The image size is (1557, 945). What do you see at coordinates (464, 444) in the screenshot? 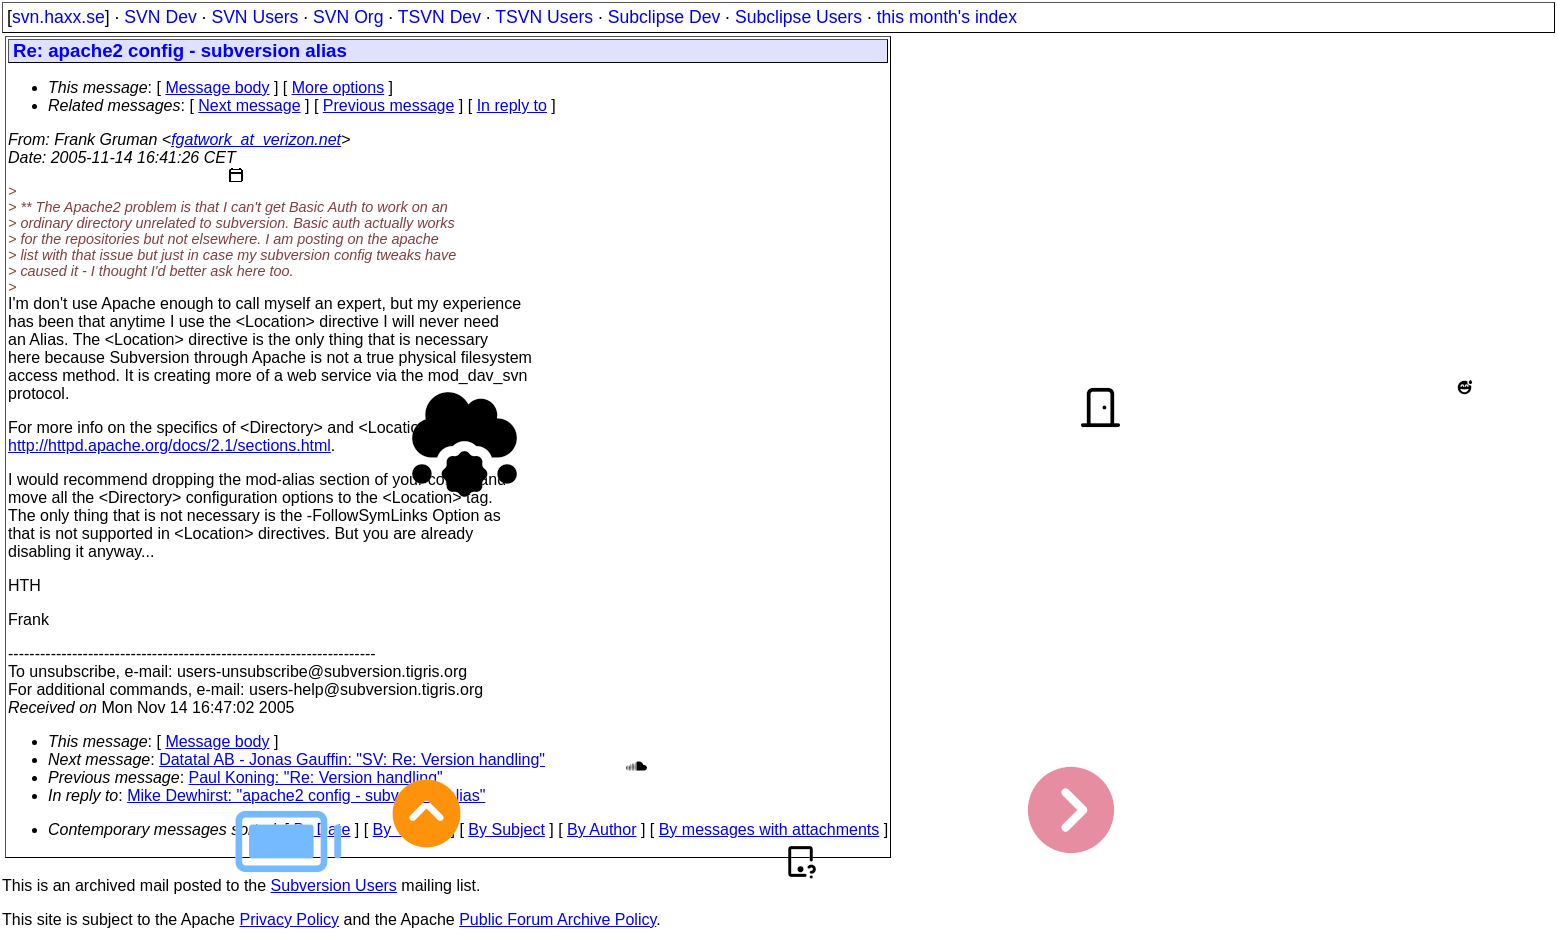
I see `indicates hail or severe weather conditions` at bounding box center [464, 444].